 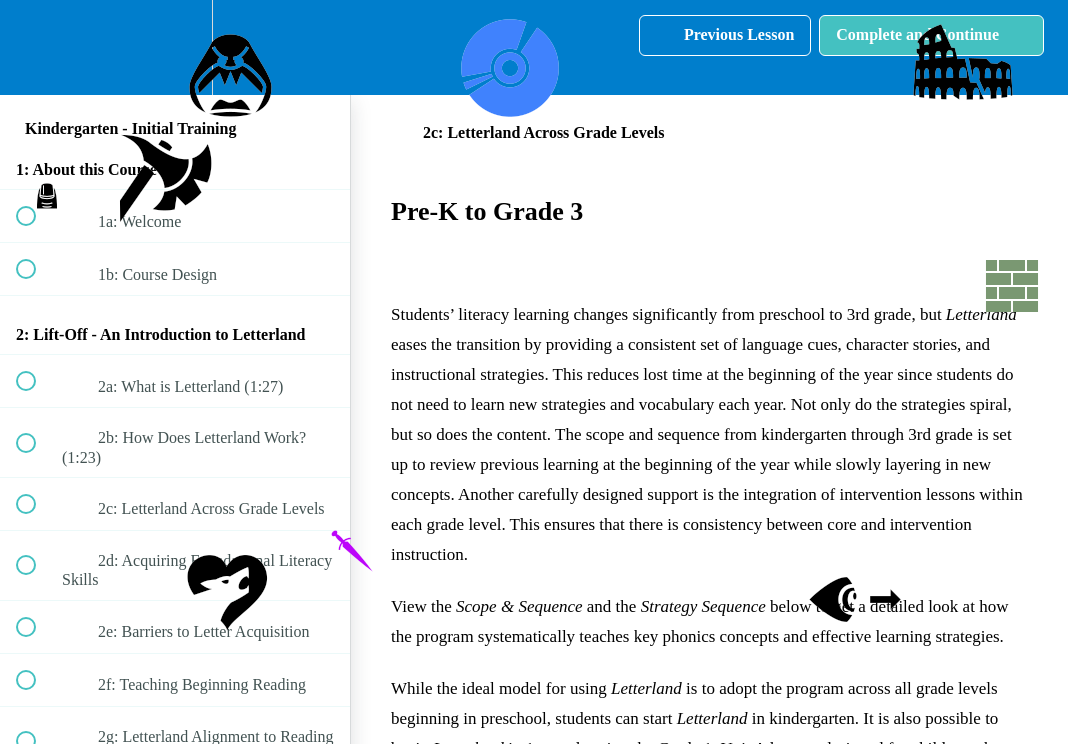 What do you see at coordinates (230, 75) in the screenshot?
I see `indicates a swallow or consume ability in gameplay` at bounding box center [230, 75].